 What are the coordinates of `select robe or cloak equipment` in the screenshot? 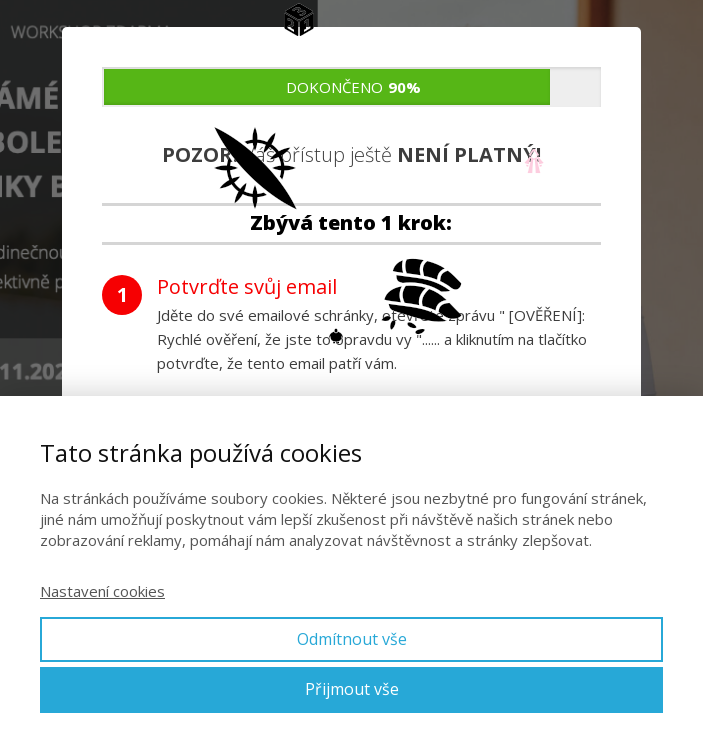 It's located at (534, 161).